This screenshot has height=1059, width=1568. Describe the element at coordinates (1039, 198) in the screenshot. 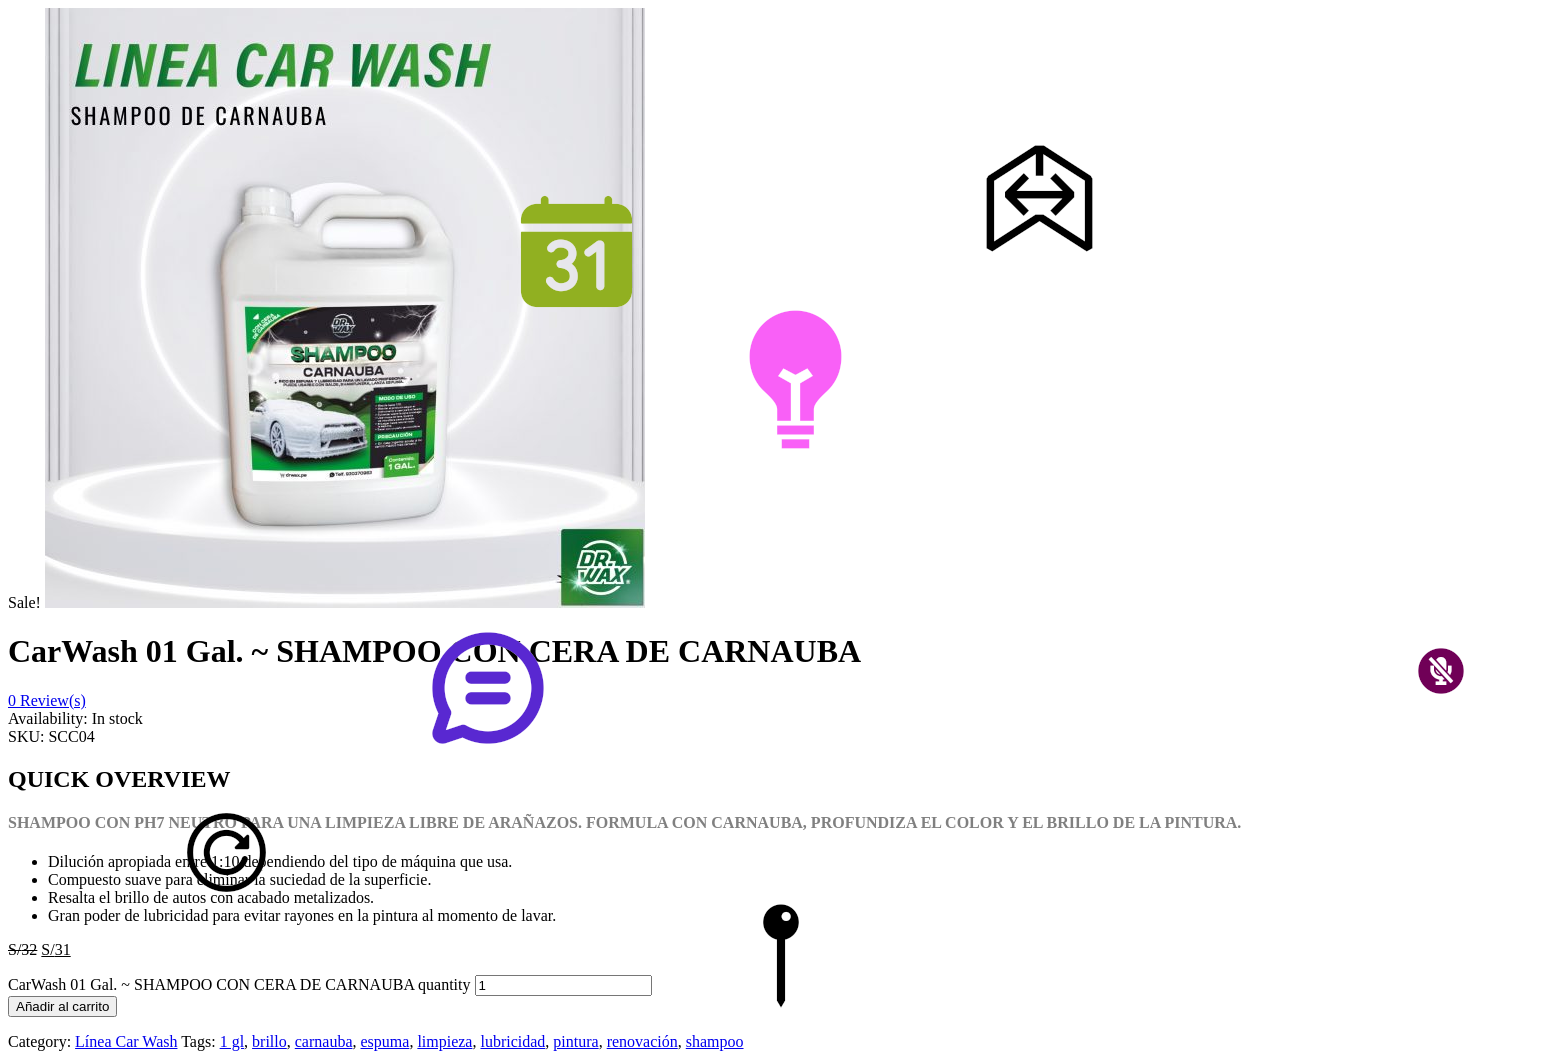

I see `mirror or flip content horizontally` at that location.